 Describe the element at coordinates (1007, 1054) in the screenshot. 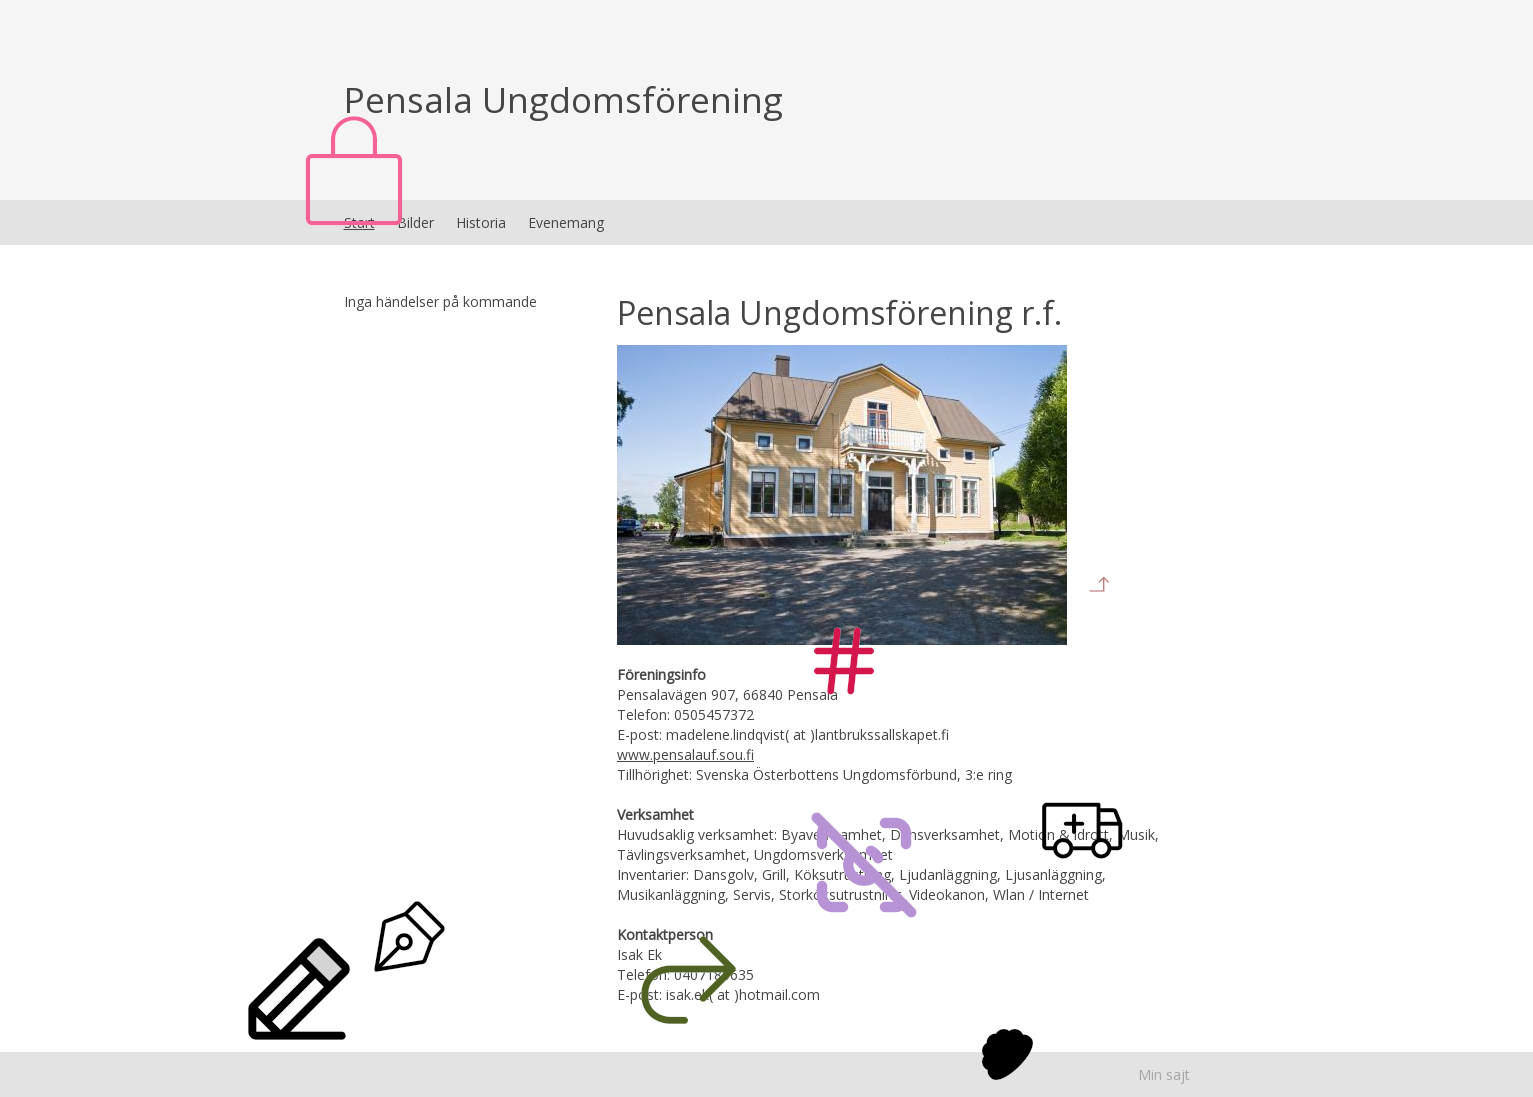

I see `browse asian cuisine or dumpling restaurants` at that location.